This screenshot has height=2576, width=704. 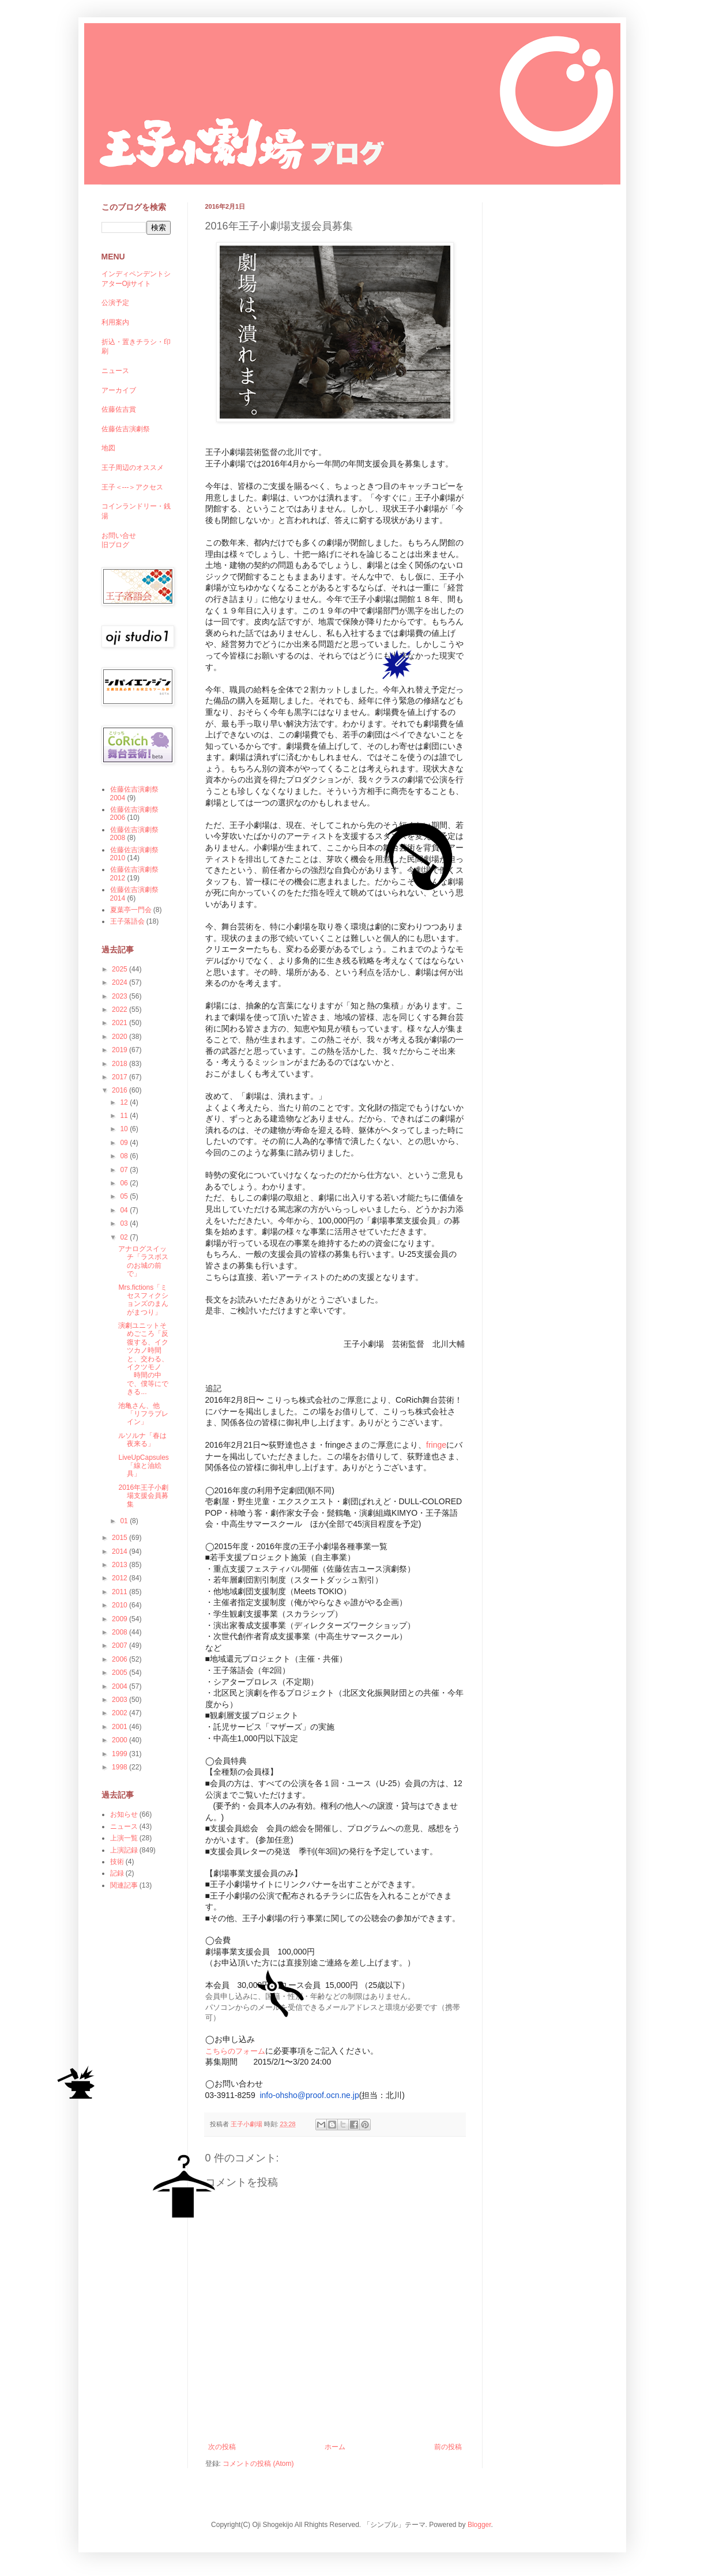 I want to click on sun-based weapon or solar attack ability, so click(x=397, y=664).